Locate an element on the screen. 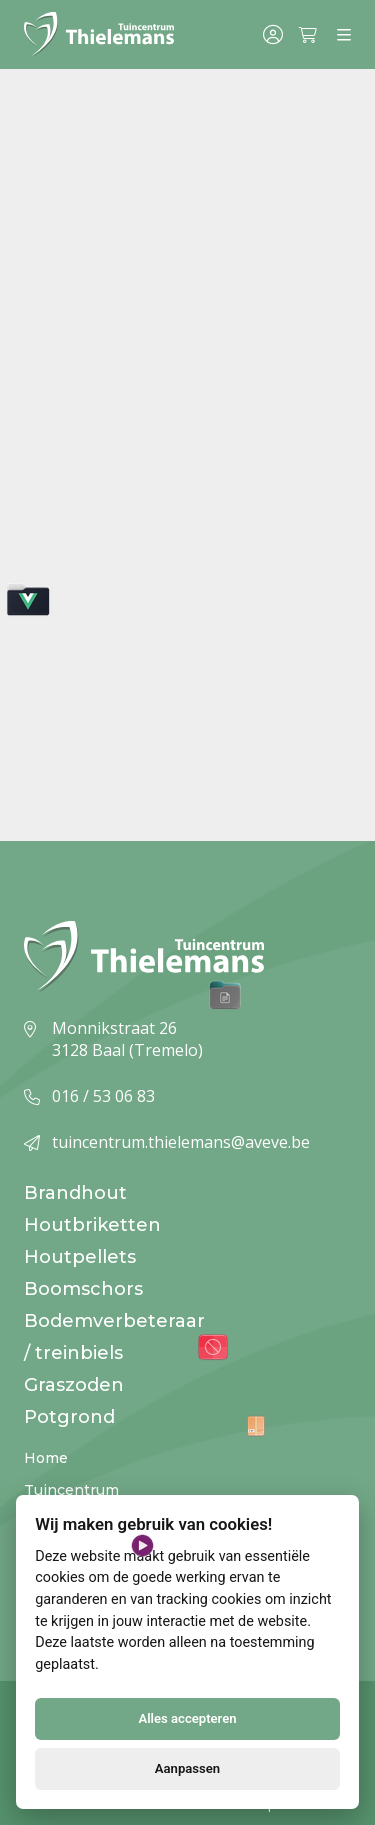 This screenshot has width=375, height=1825. indicates a missing or broken image is located at coordinates (213, 1346).